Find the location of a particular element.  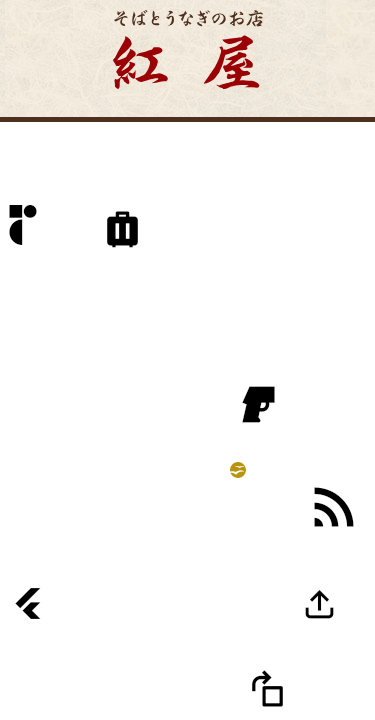

check body temperature is located at coordinates (258, 404).